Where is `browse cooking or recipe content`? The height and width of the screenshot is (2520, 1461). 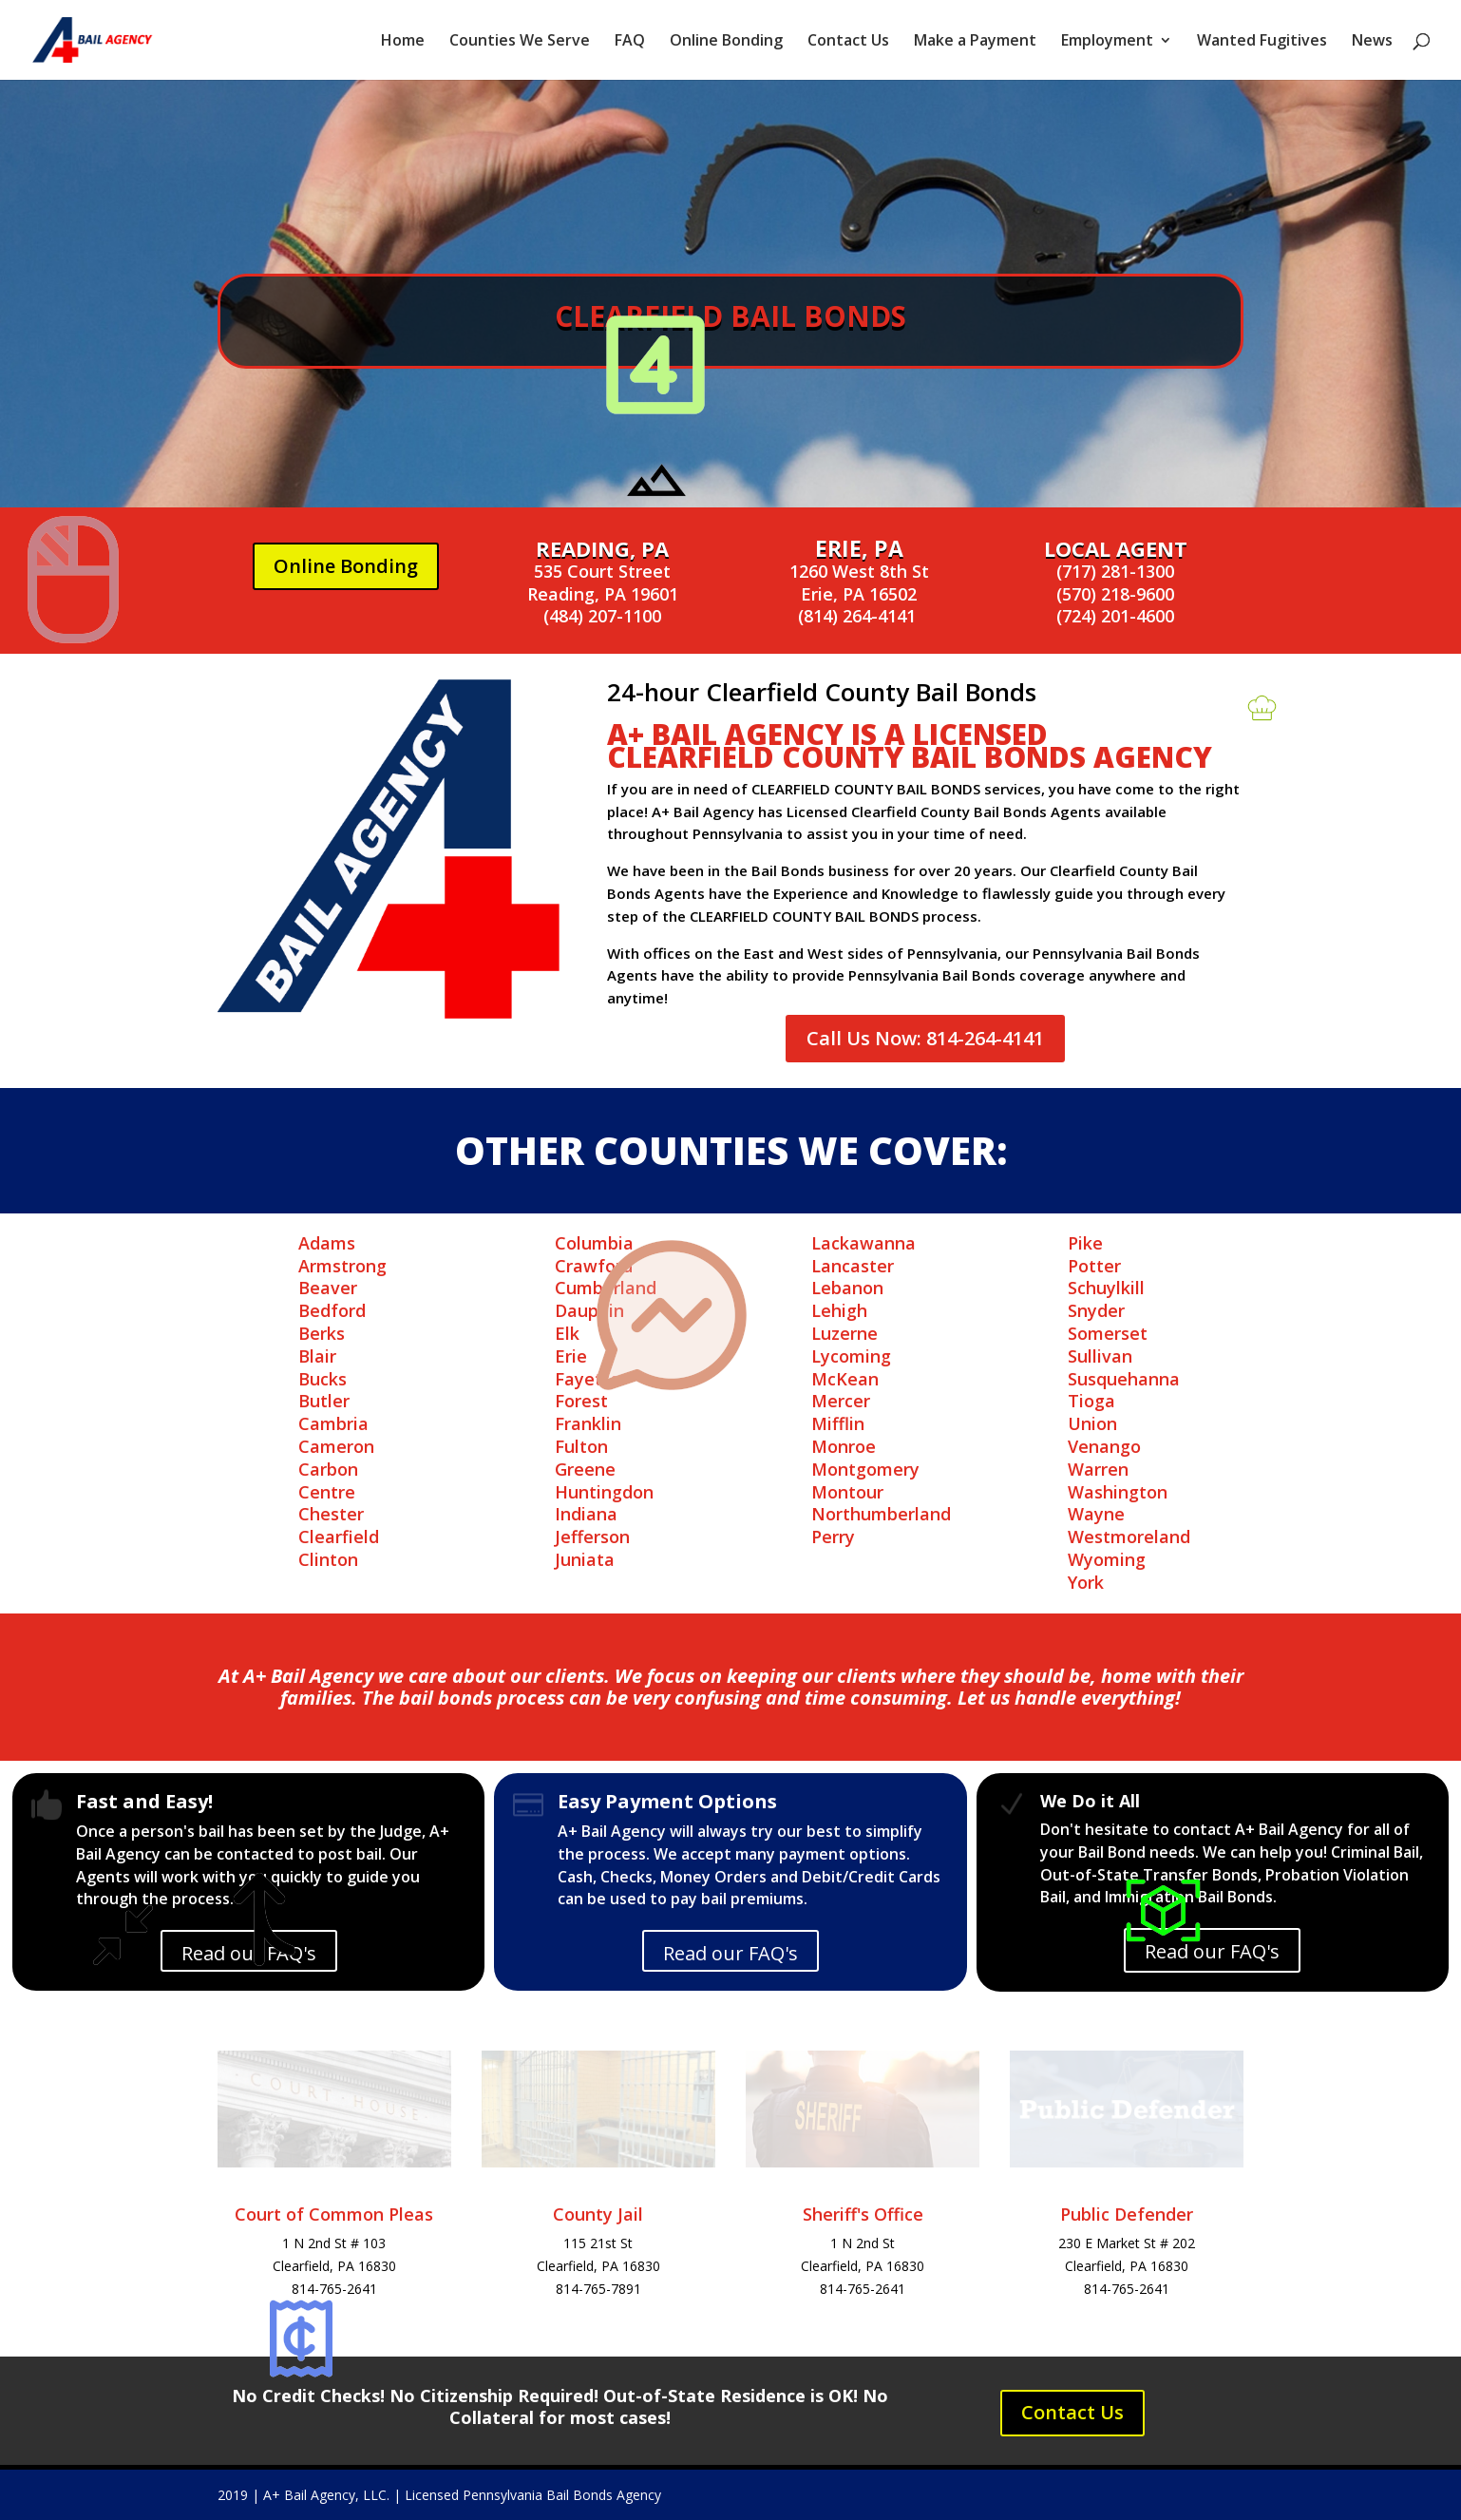
browse cooking or recipe content is located at coordinates (1262, 708).